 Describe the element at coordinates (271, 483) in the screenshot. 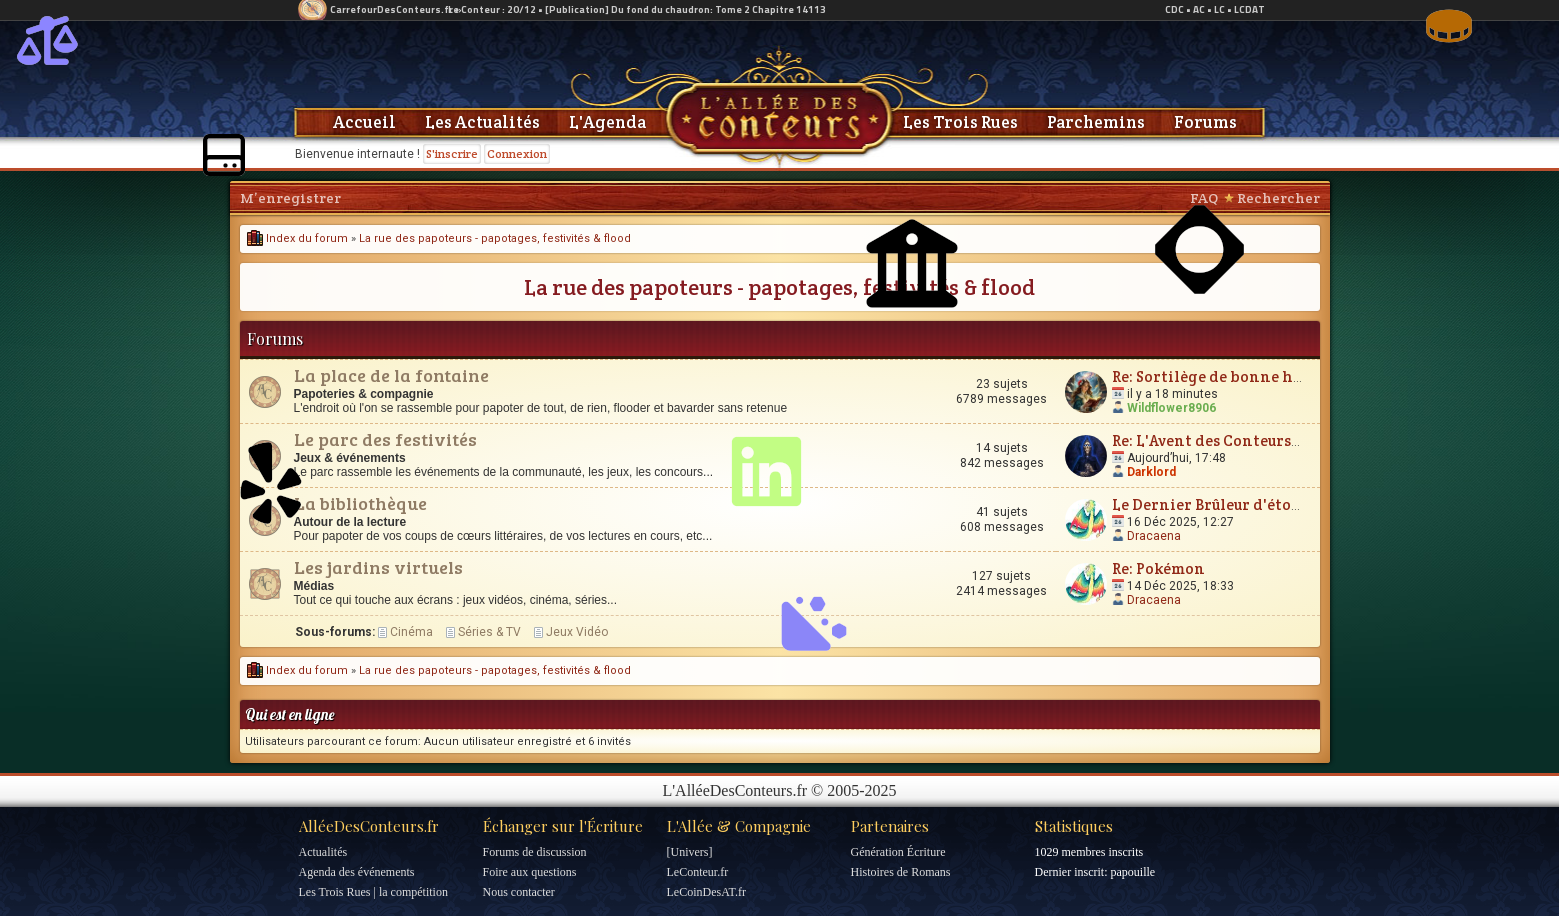

I see `open the yelp app` at that location.